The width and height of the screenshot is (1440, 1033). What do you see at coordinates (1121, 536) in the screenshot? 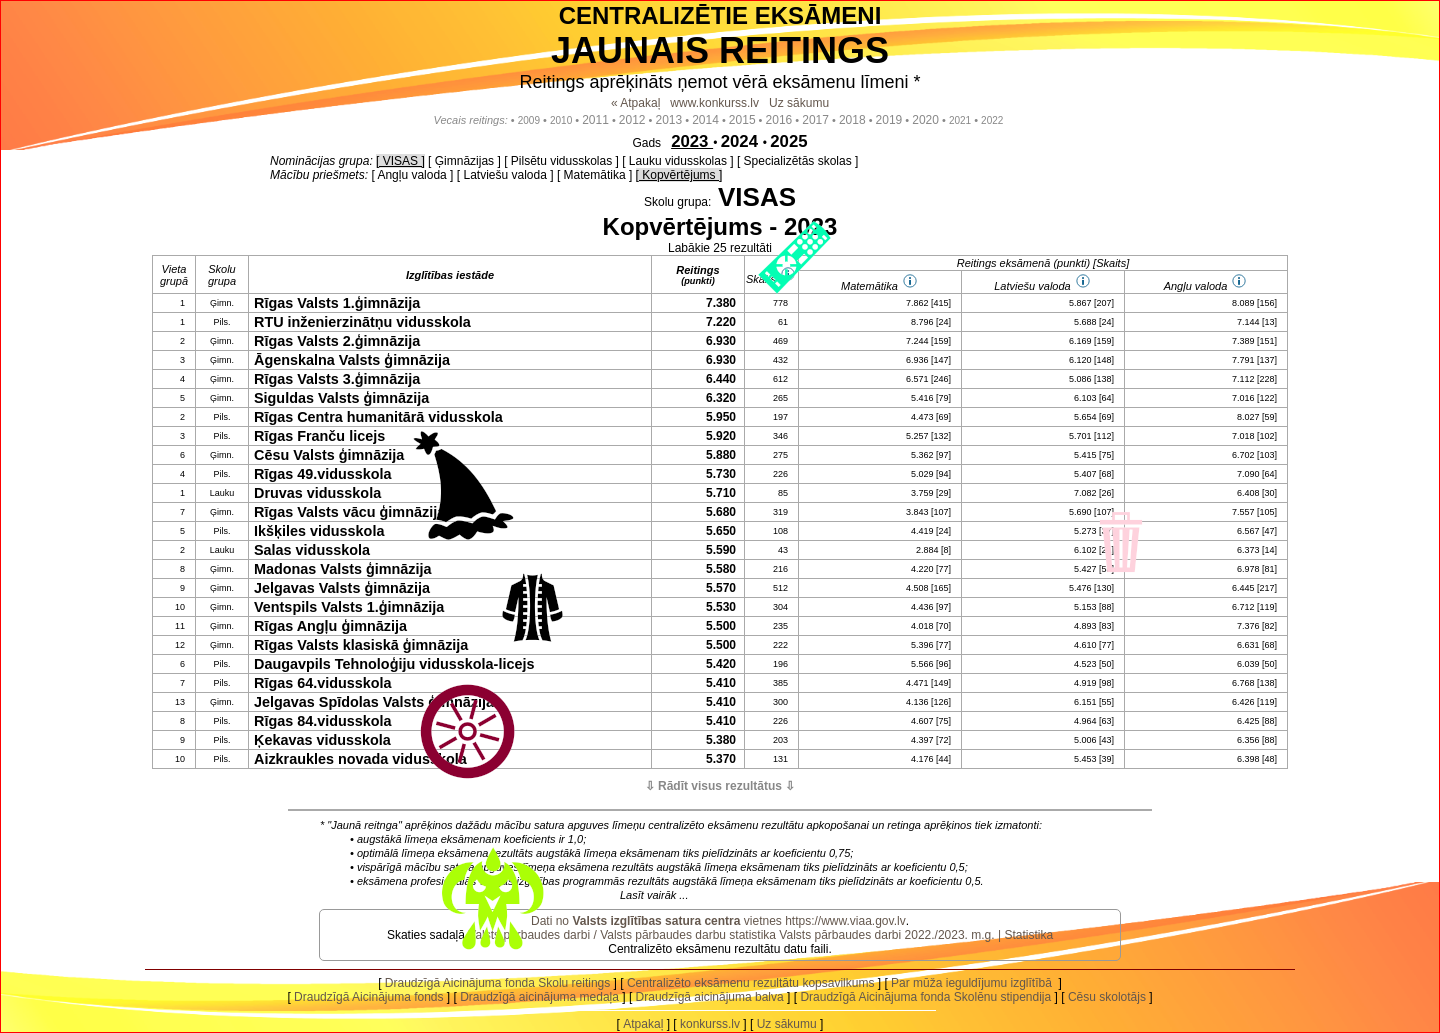
I see `delete selected item` at bounding box center [1121, 536].